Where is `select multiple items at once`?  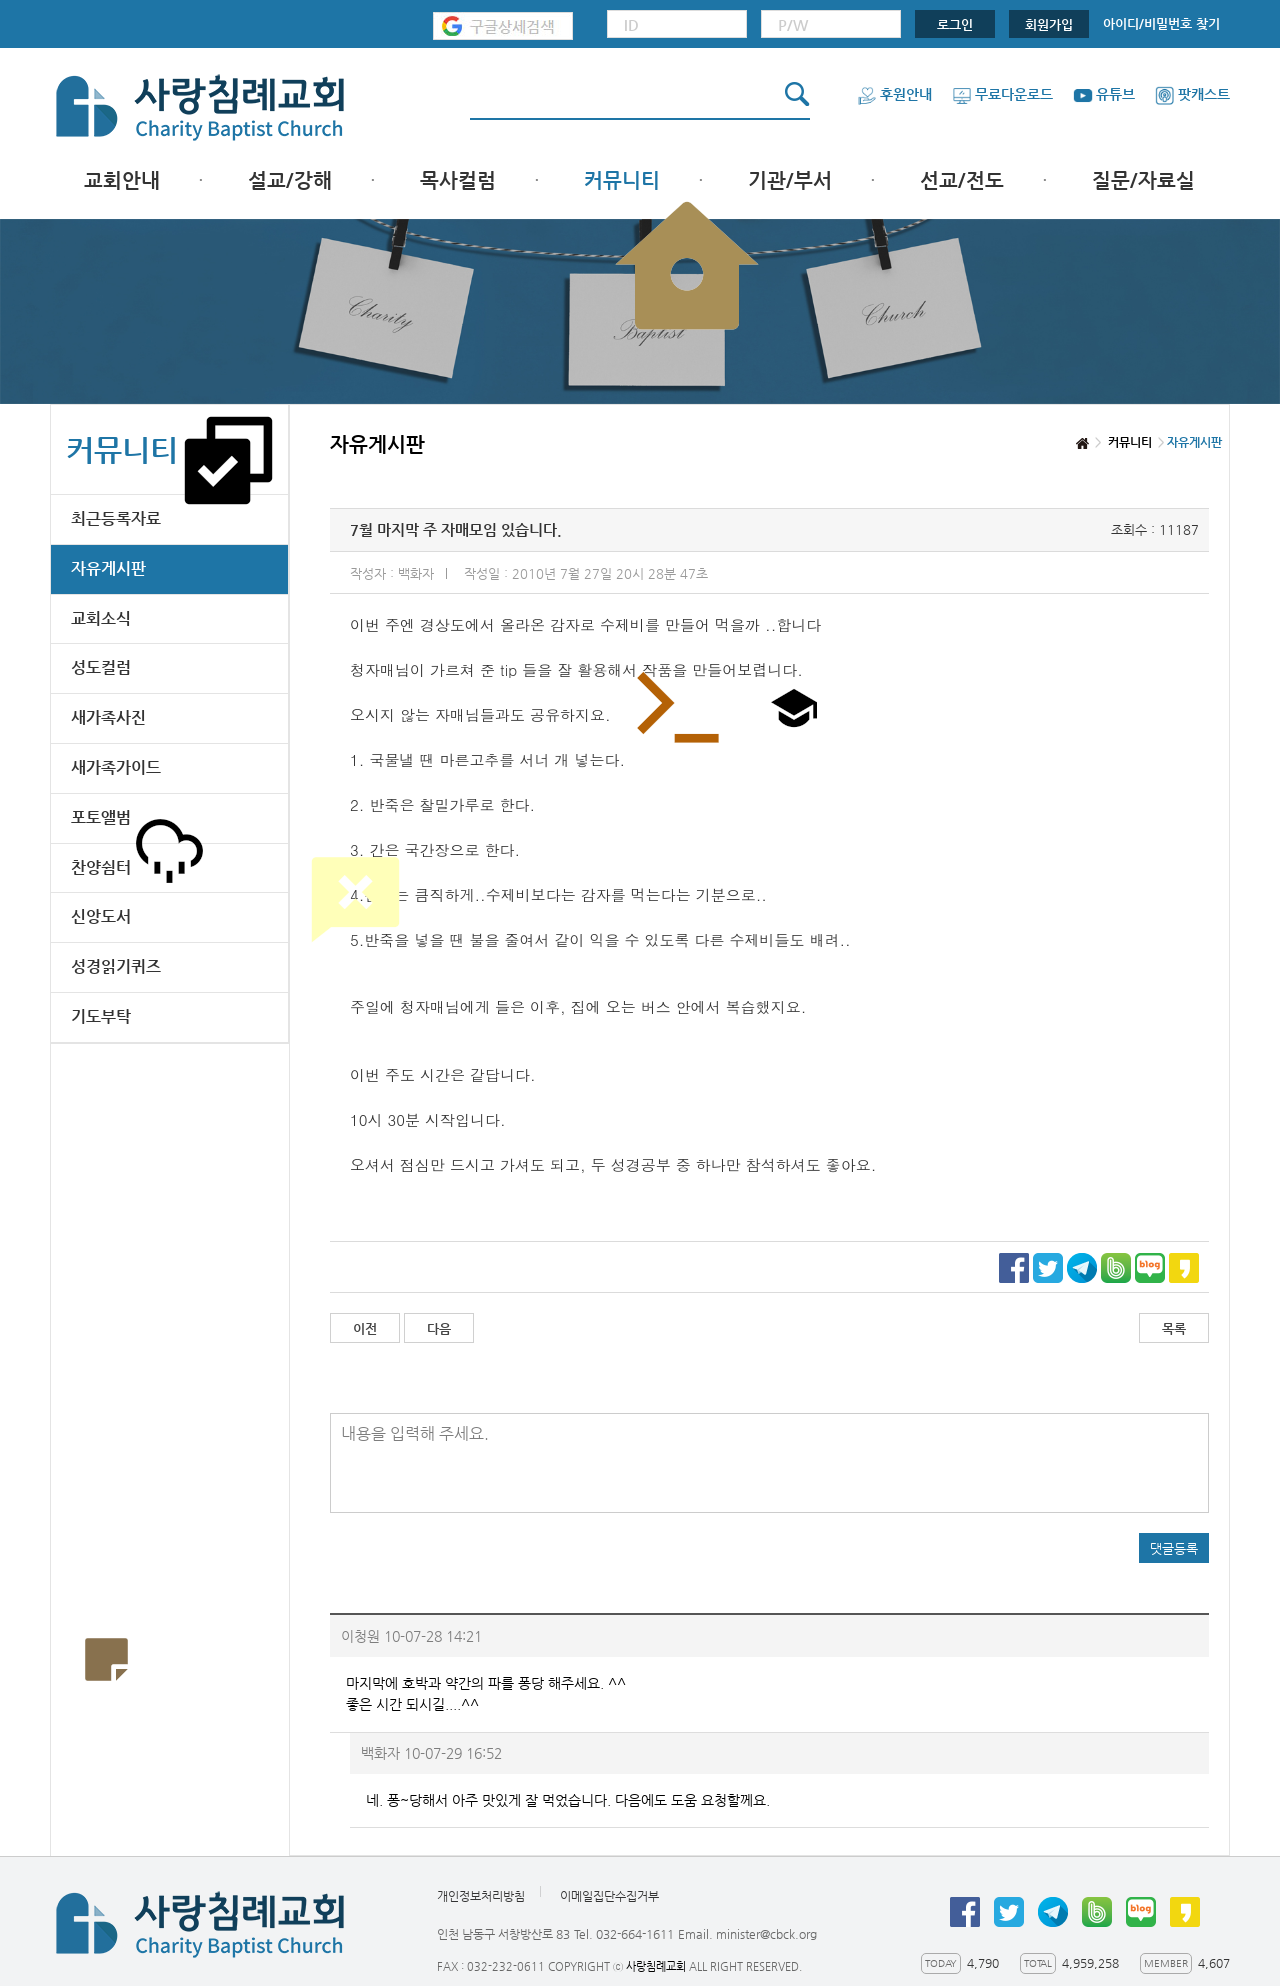
select multiple items at once is located at coordinates (228, 460).